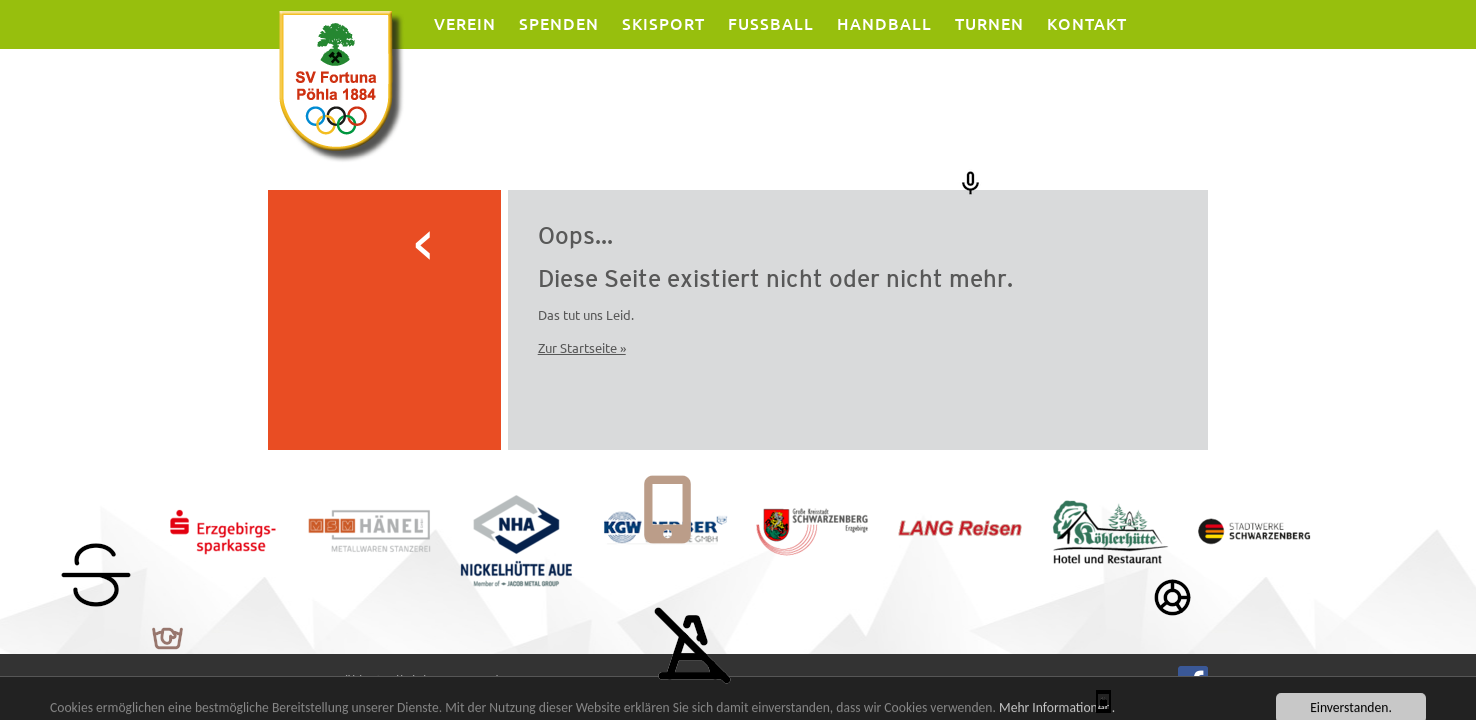  I want to click on call or text from mobile device, so click(667, 509).